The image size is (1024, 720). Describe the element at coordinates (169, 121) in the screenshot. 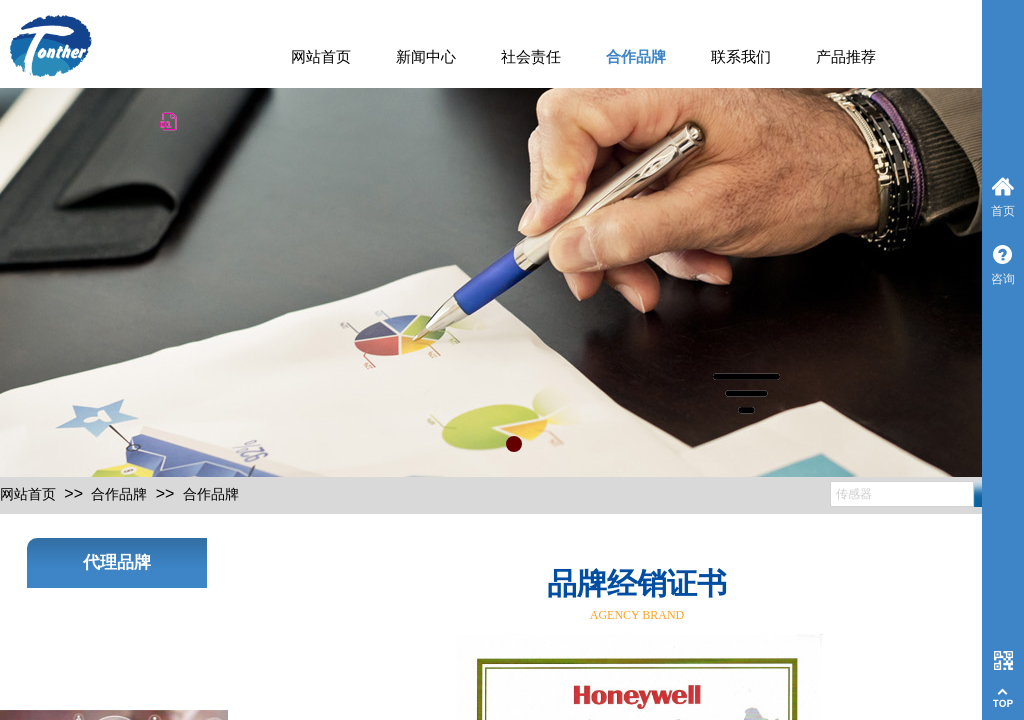

I see `view or open a binary file` at that location.